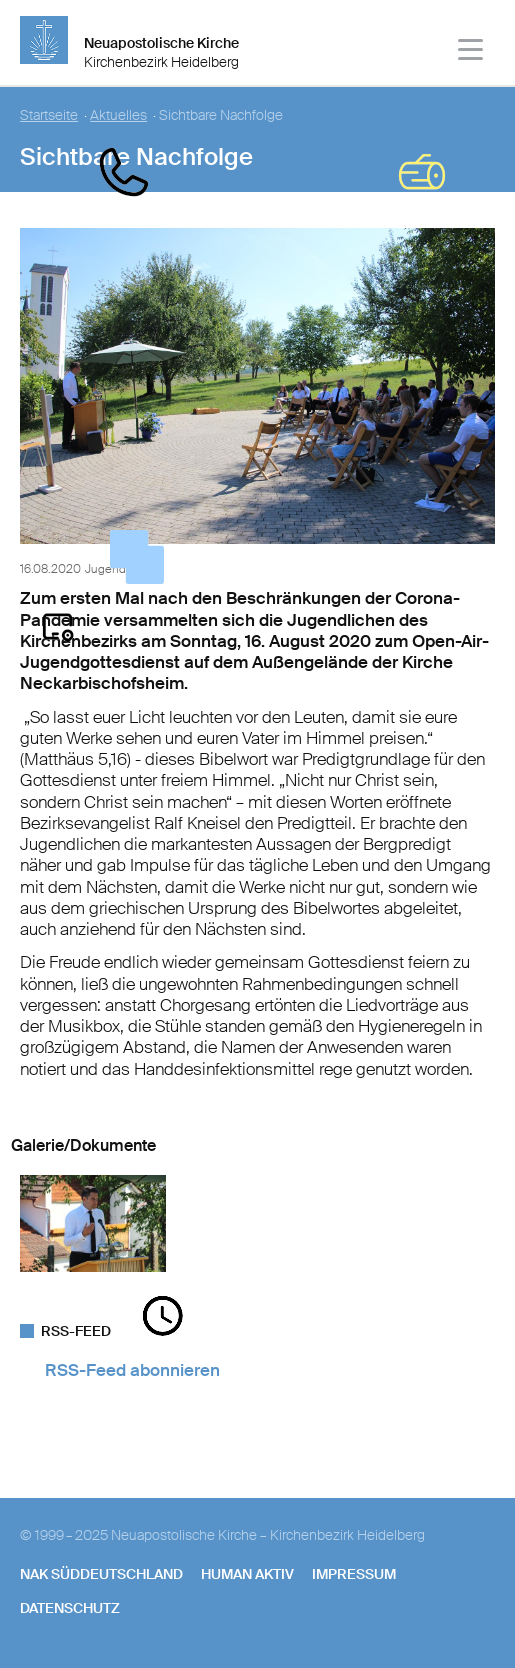 The image size is (515, 1668). Describe the element at coordinates (137, 557) in the screenshot. I see `merge or unite selected layers` at that location.